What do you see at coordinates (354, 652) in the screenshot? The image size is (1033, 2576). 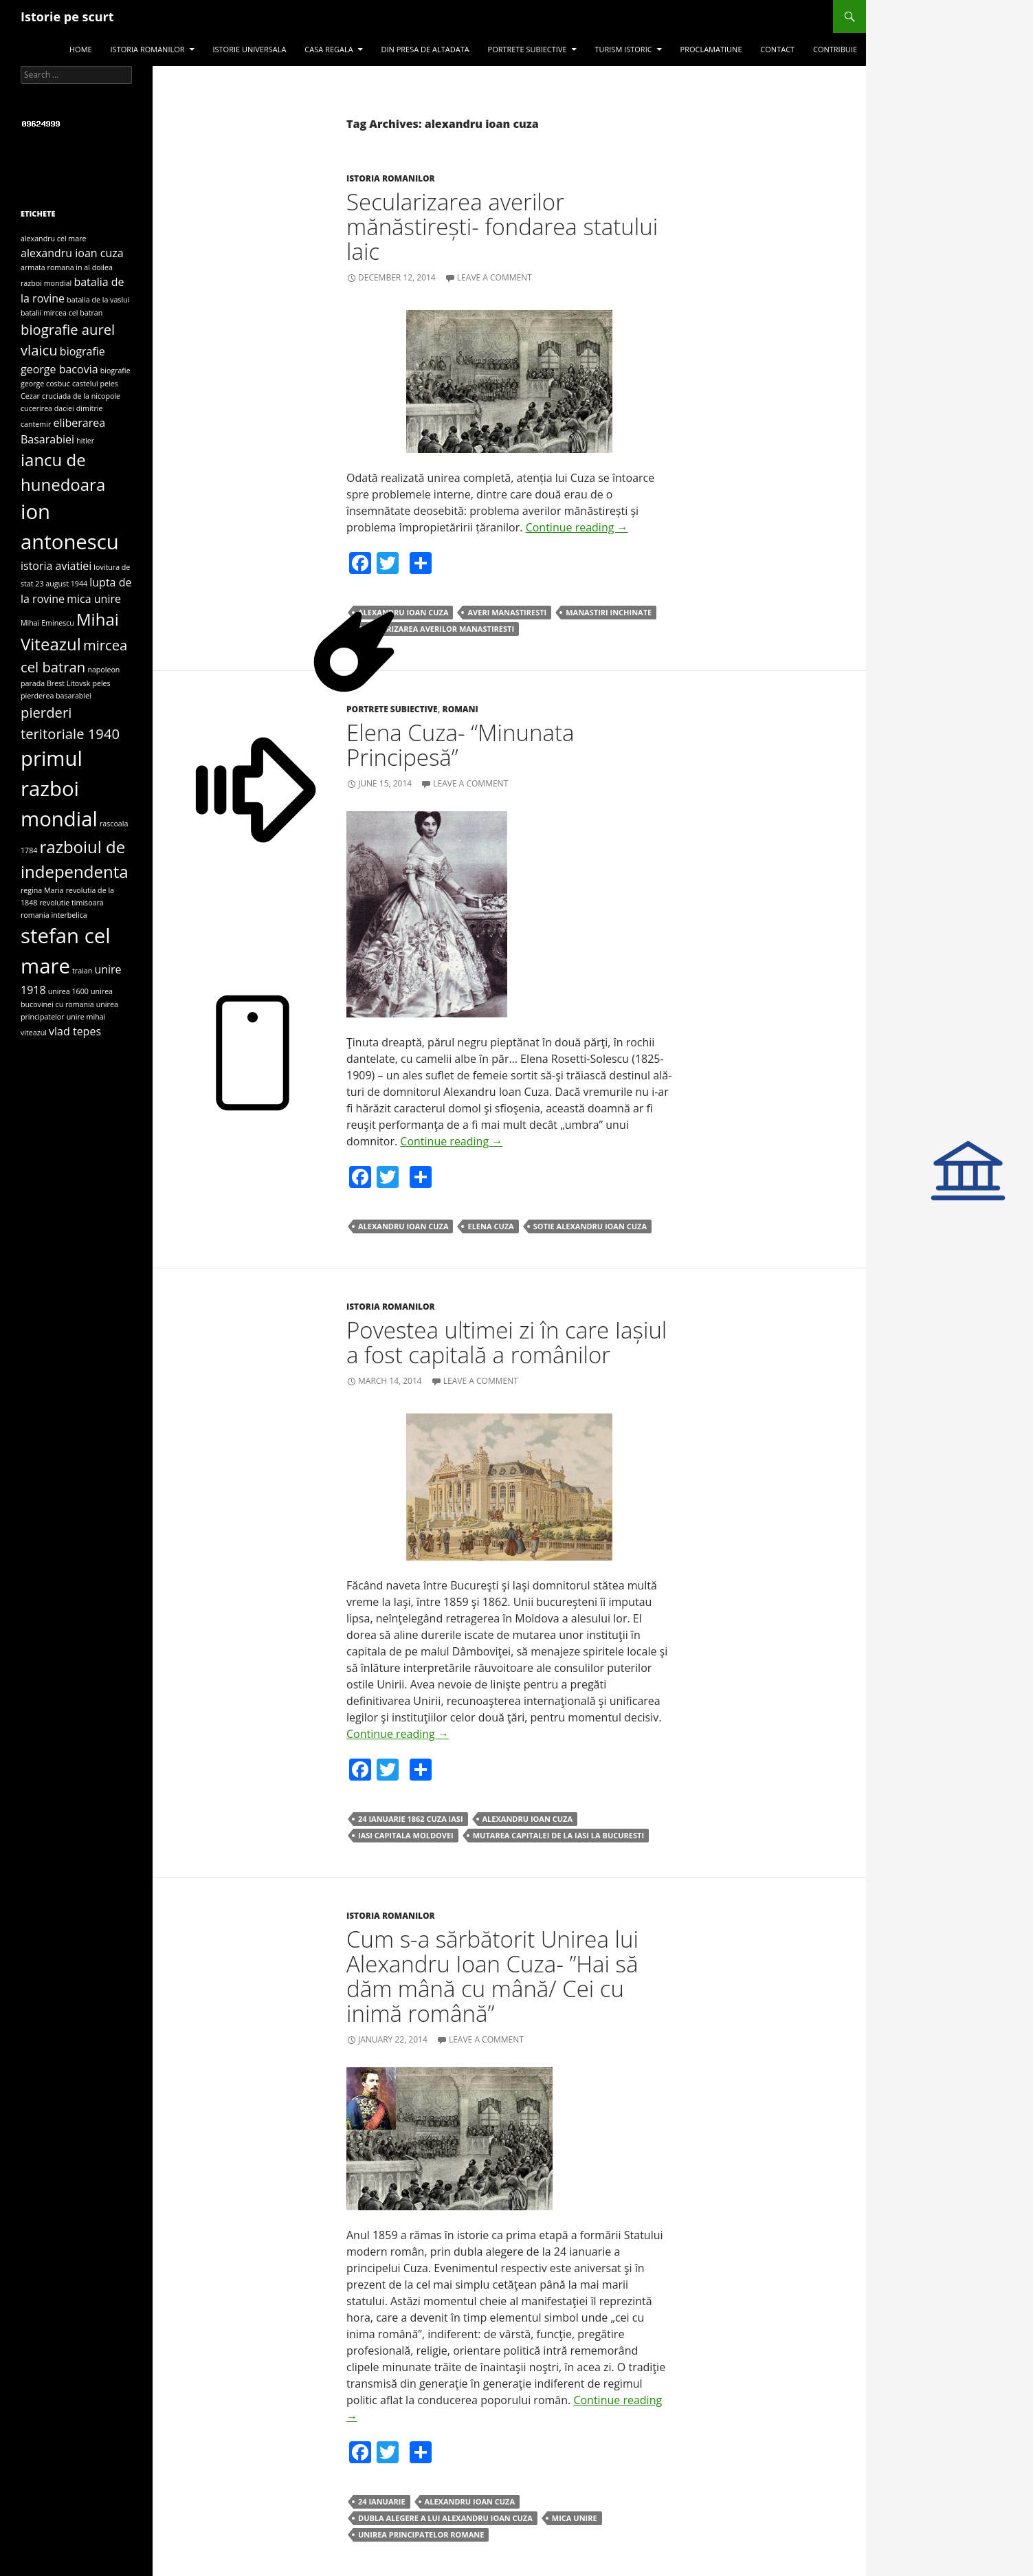 I see `indicates a trending or viral item` at bounding box center [354, 652].